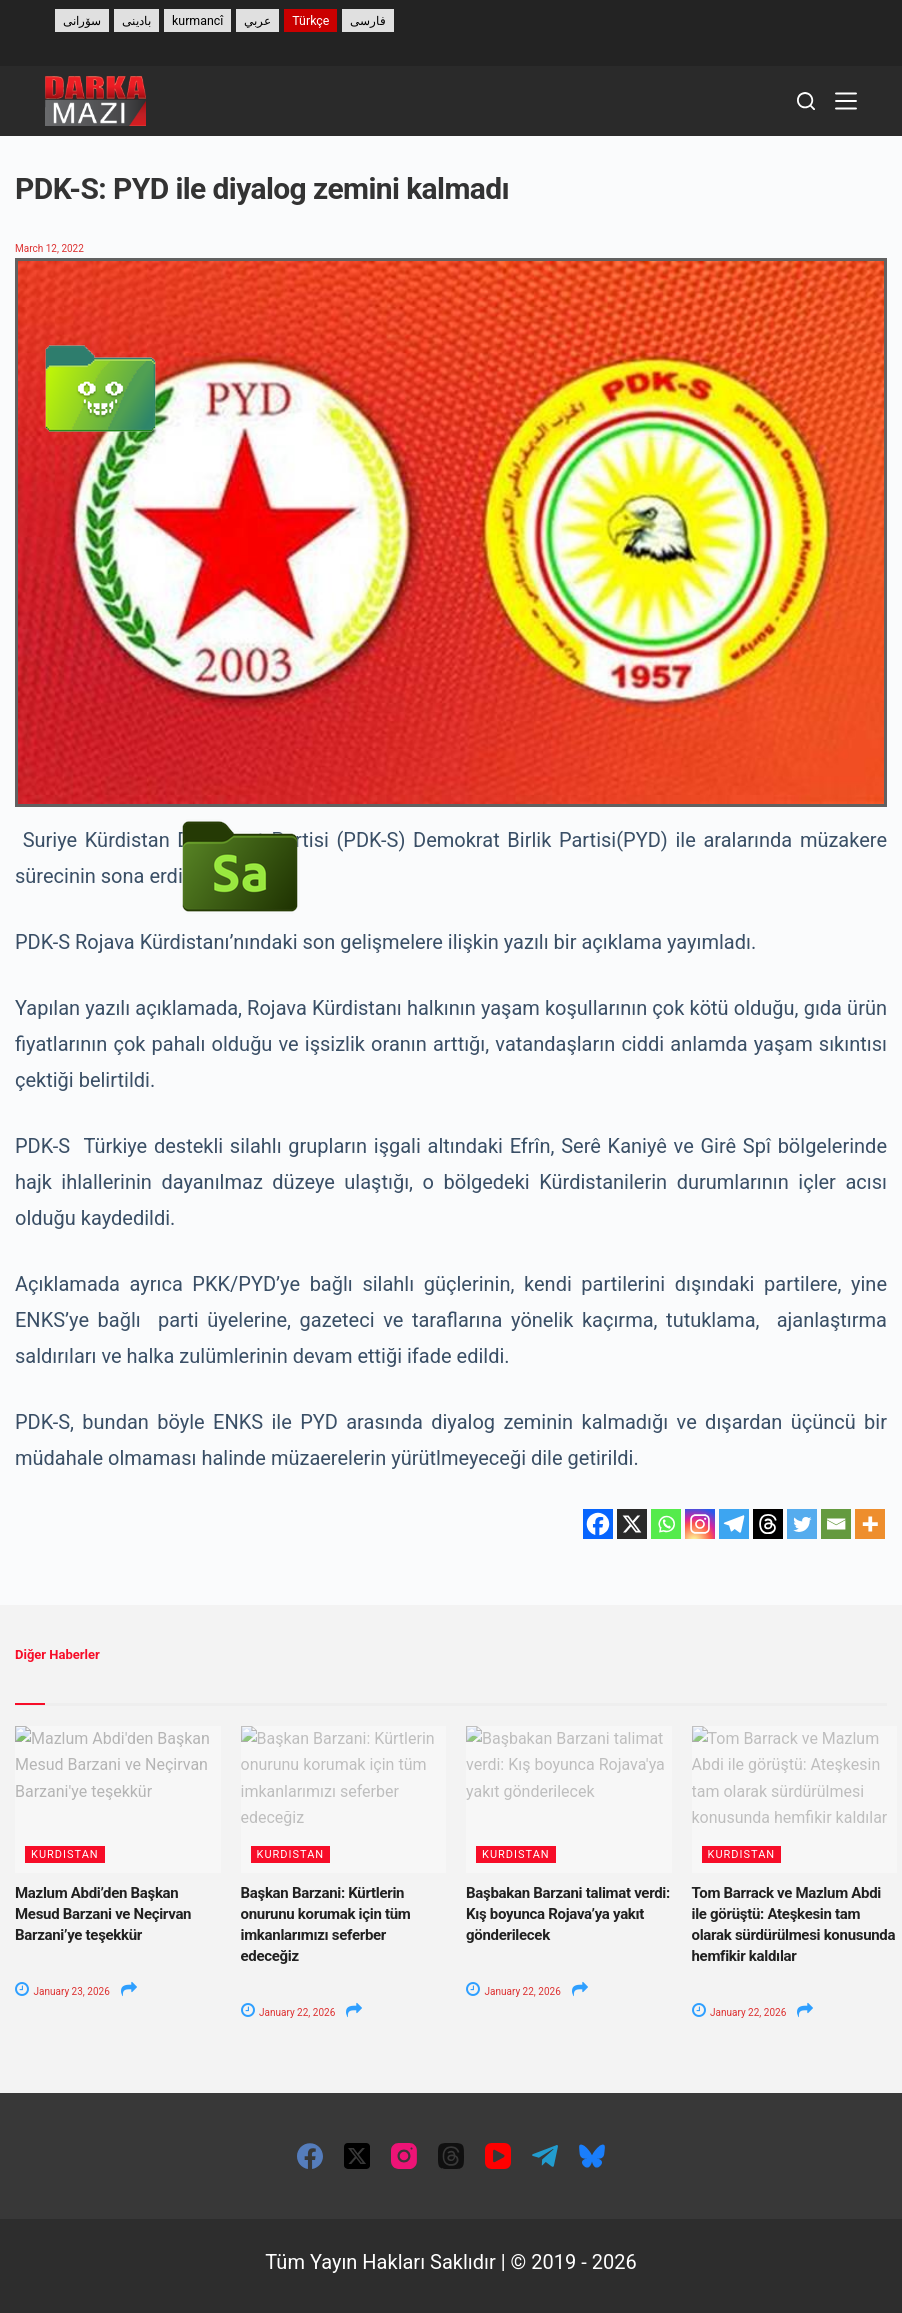 This screenshot has width=902, height=2313. Describe the element at coordinates (239, 869) in the screenshot. I see `open Adobe Substance Sampler project folder` at that location.